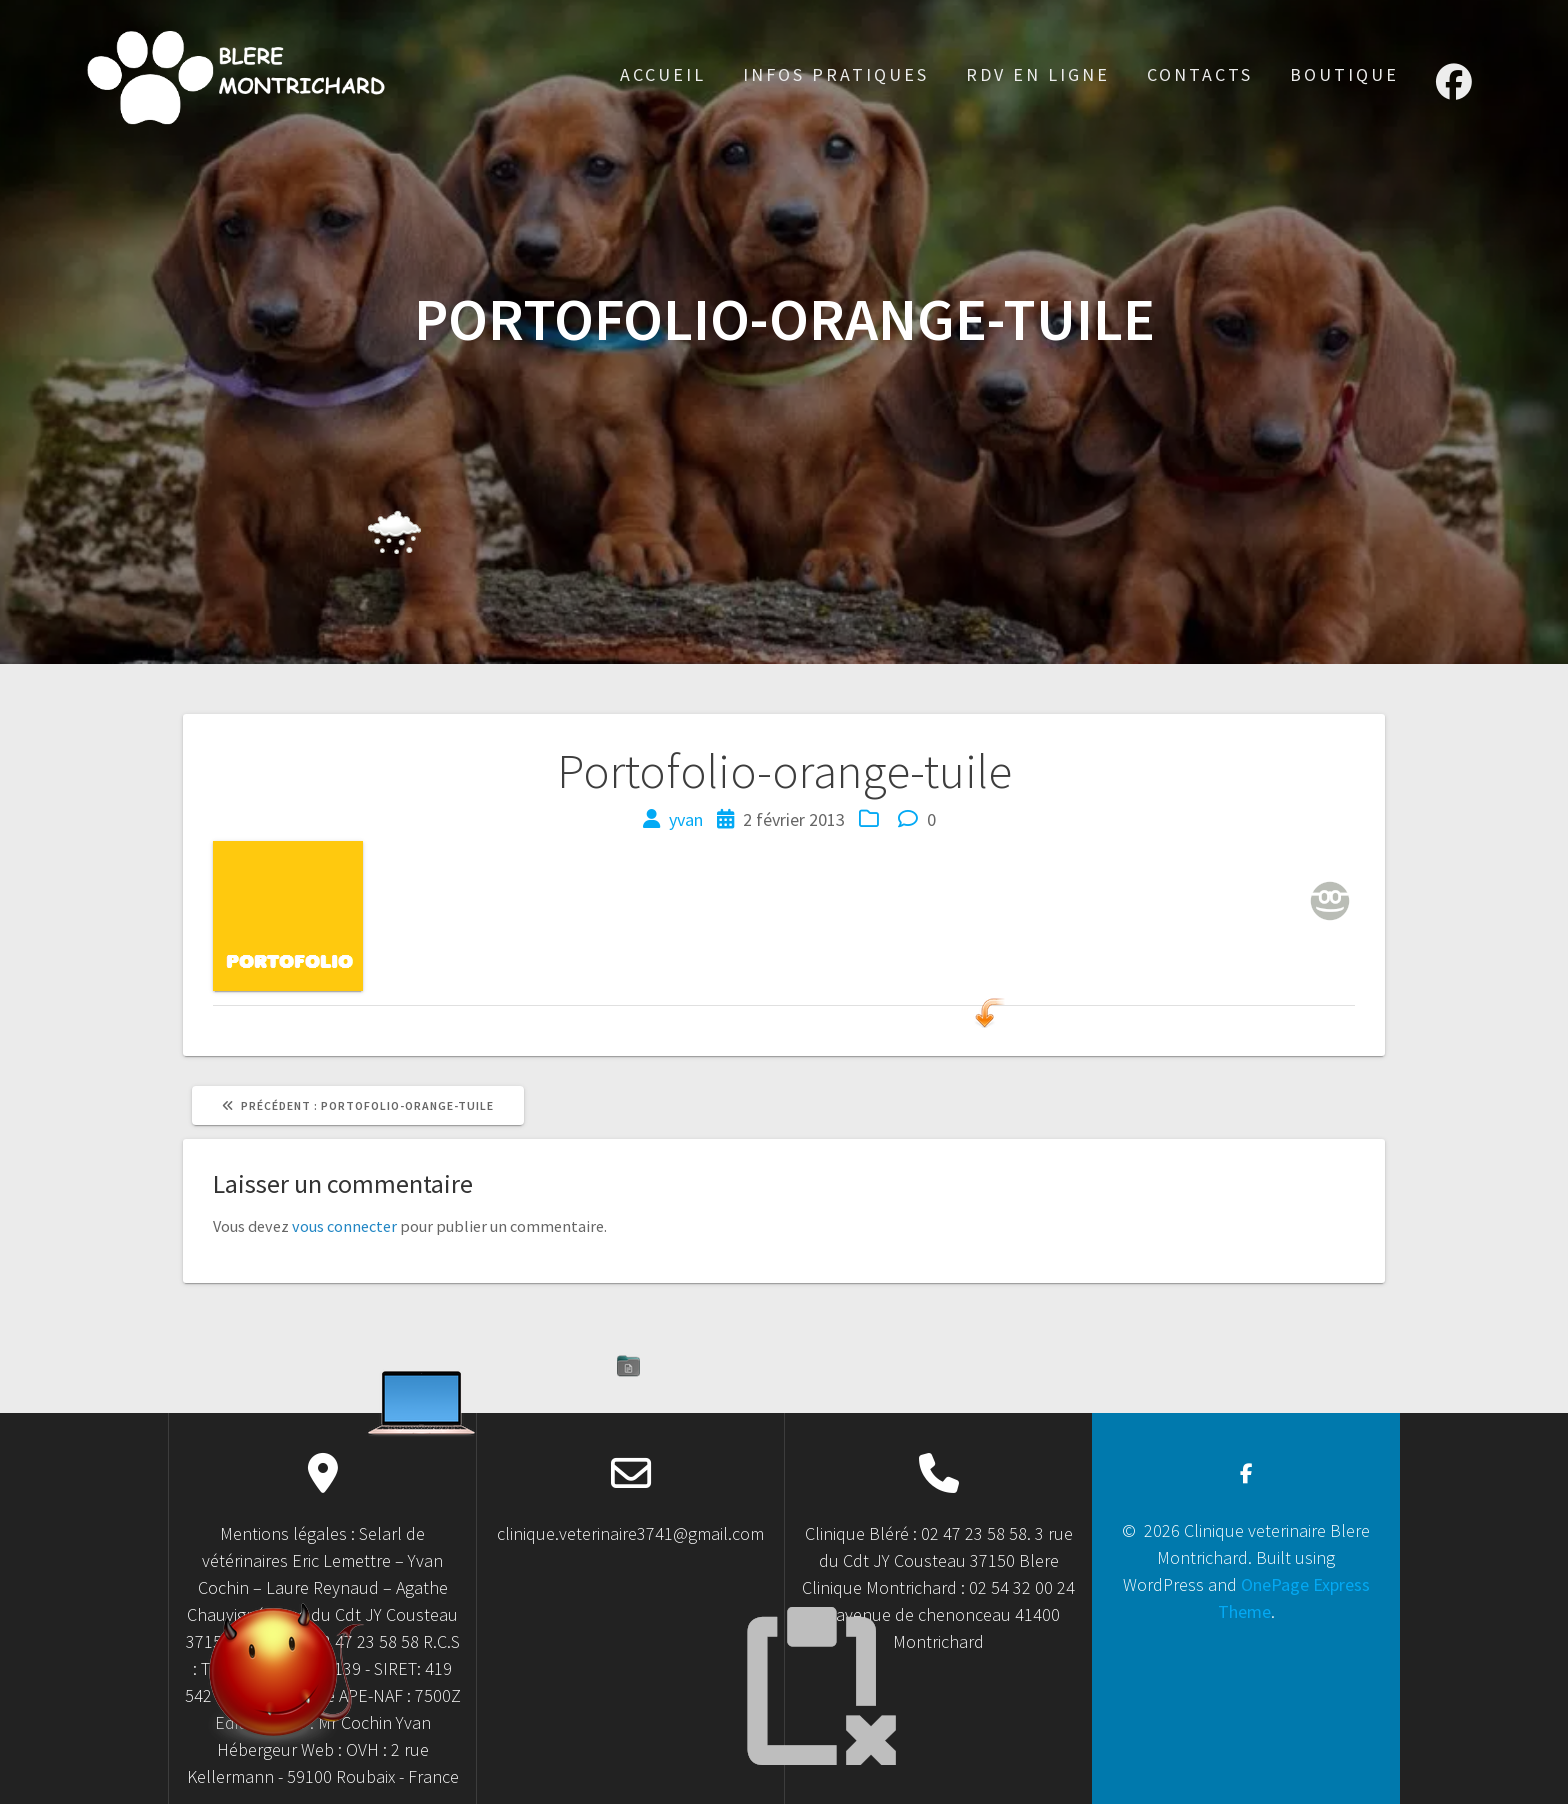  I want to click on indicates snowy weather conditions, so click(394, 527).